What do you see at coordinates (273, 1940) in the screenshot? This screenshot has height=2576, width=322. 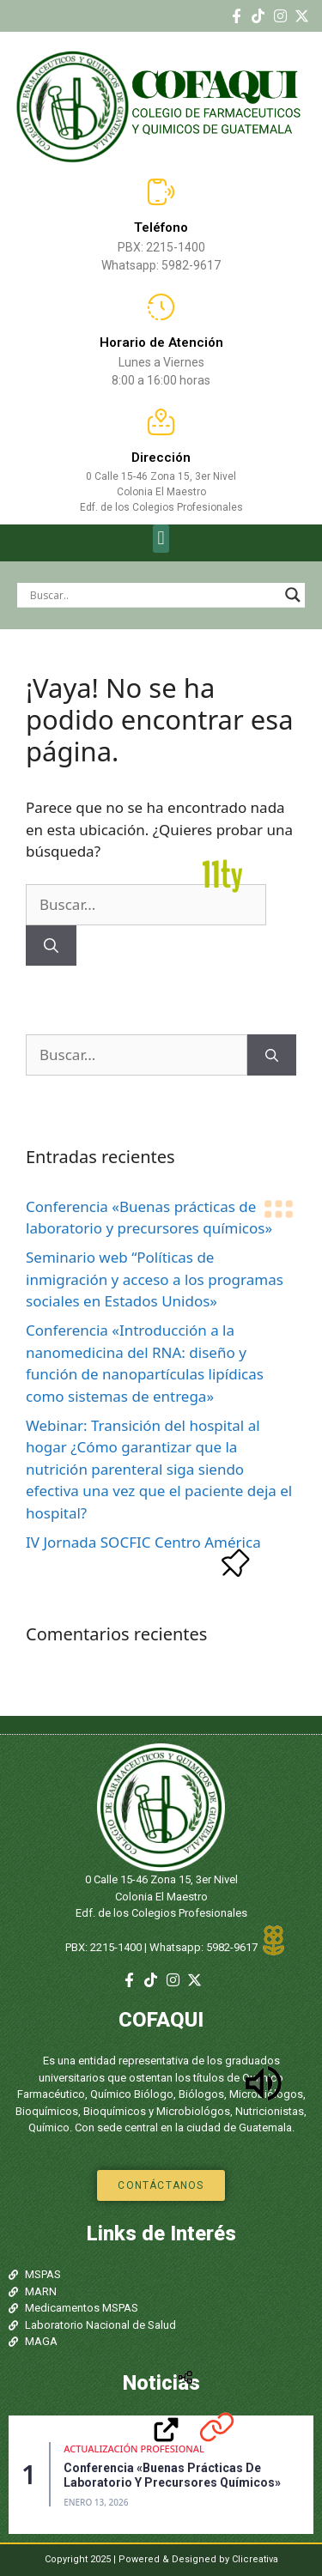 I see `access garden or plant care features` at bounding box center [273, 1940].